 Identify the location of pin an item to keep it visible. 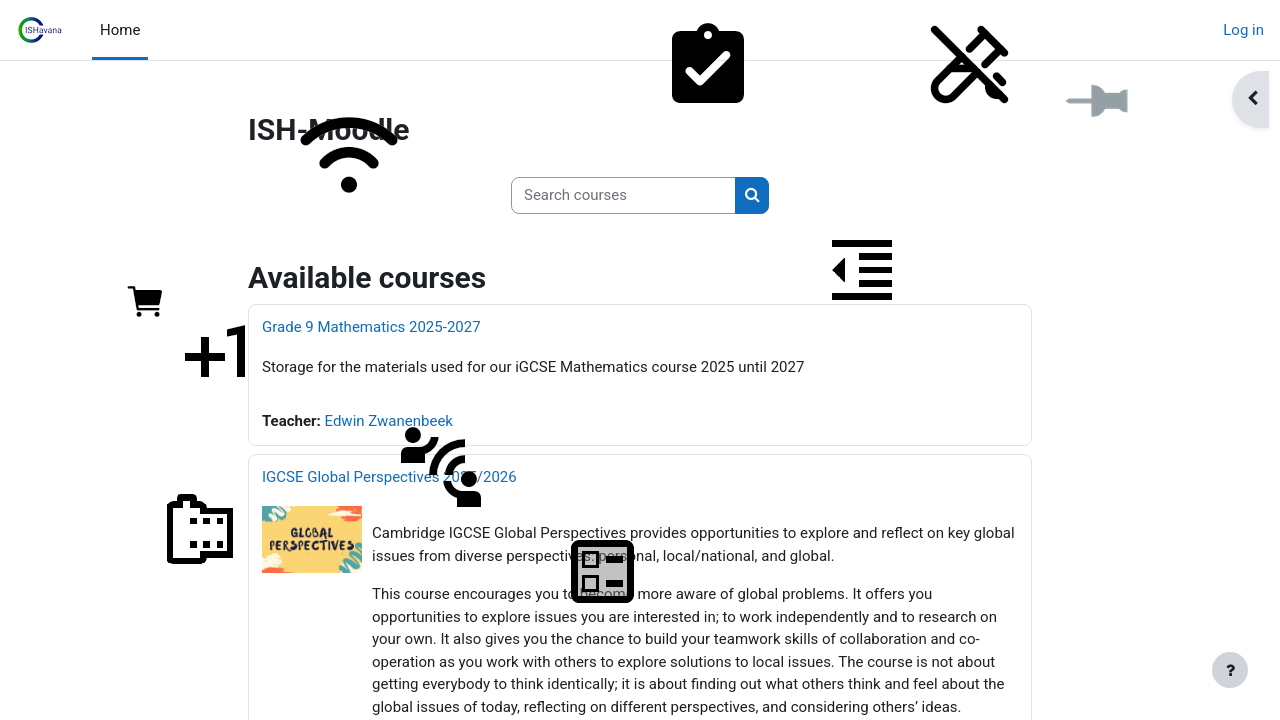
(1096, 103).